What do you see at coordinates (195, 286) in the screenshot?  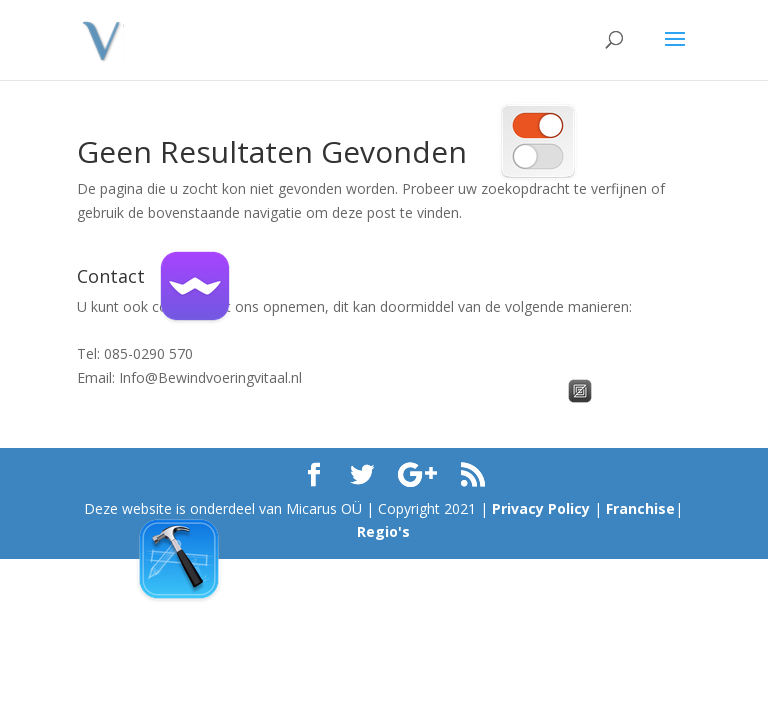 I see `open ferdium messaging aggregator app` at bounding box center [195, 286].